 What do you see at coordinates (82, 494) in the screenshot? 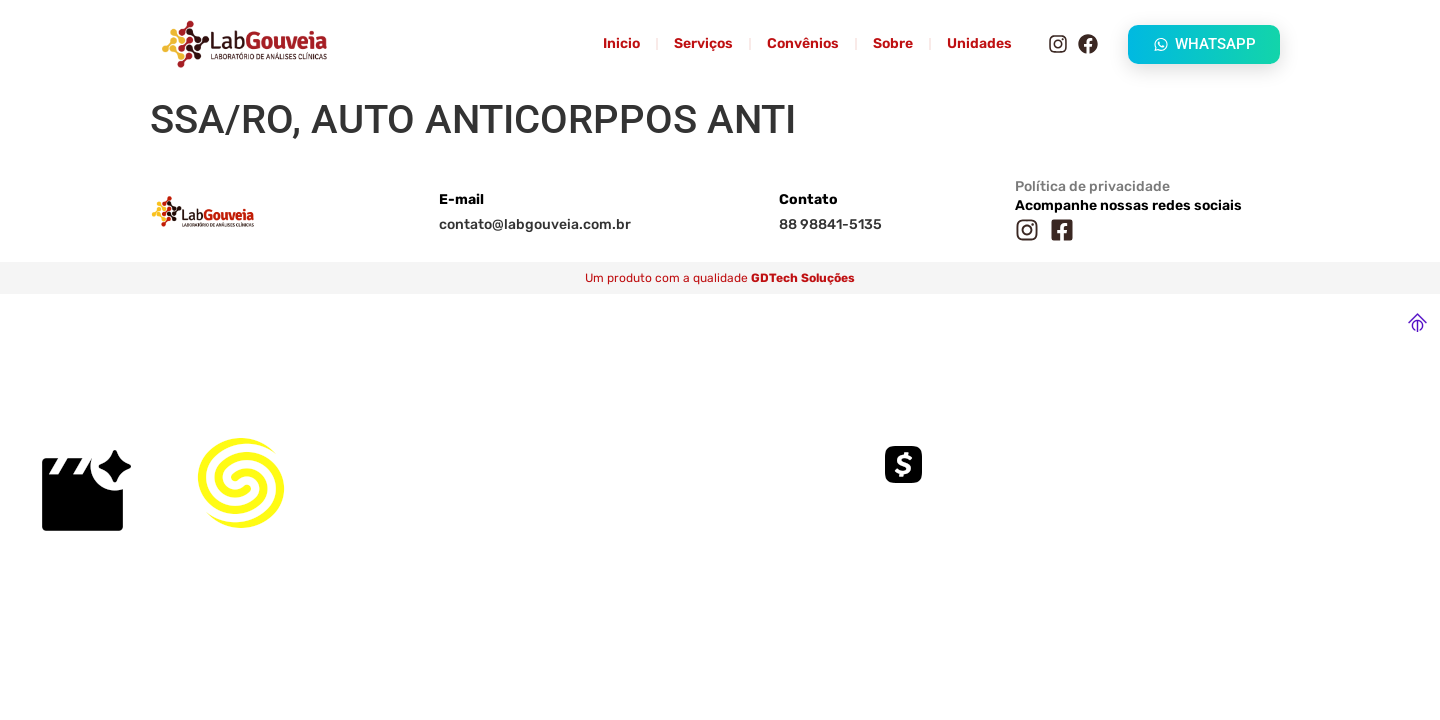
I see `access AI-powered video editing tools` at bounding box center [82, 494].